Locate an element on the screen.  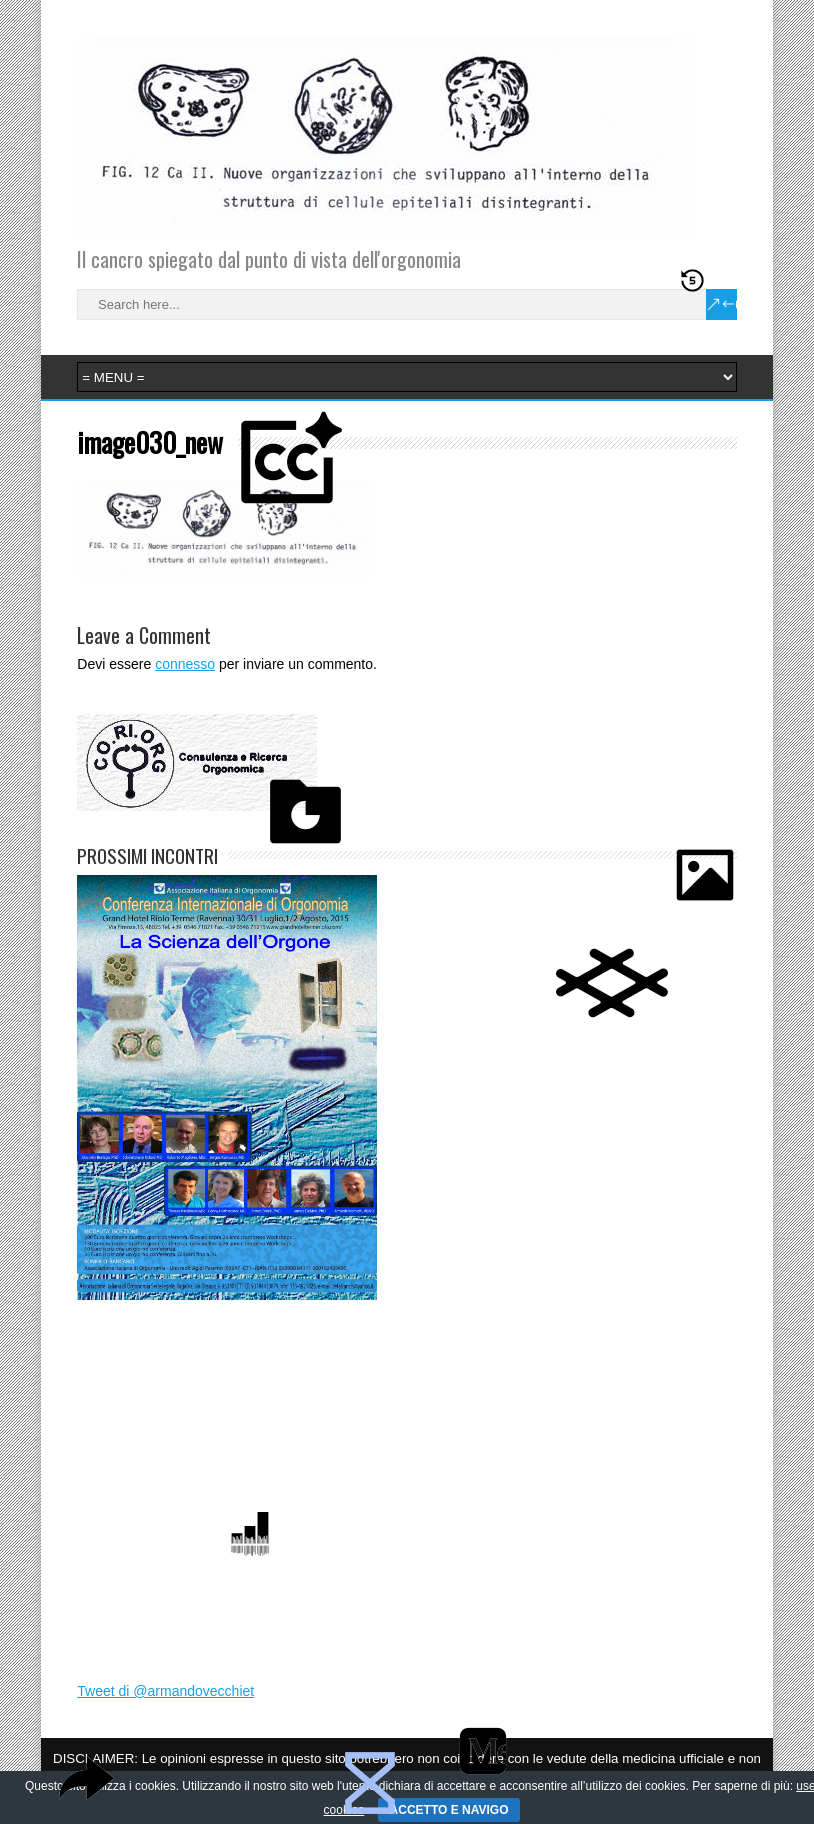
share content to another app or person is located at coordinates (84, 1781).